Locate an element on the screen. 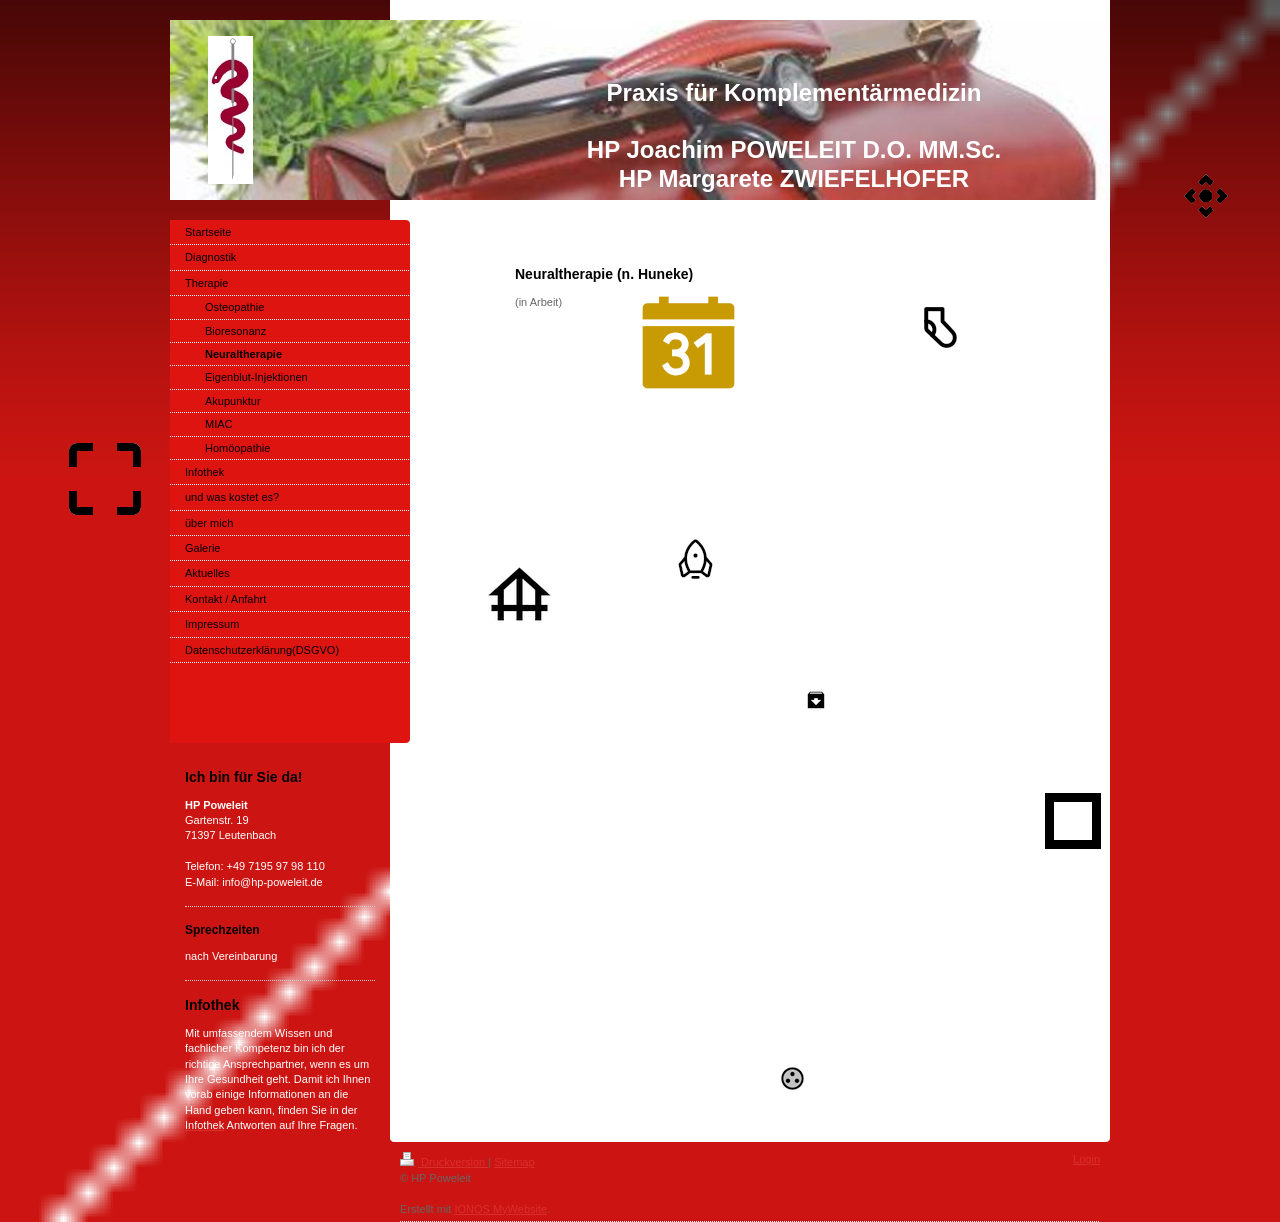  pan or move camera position is located at coordinates (1206, 196).